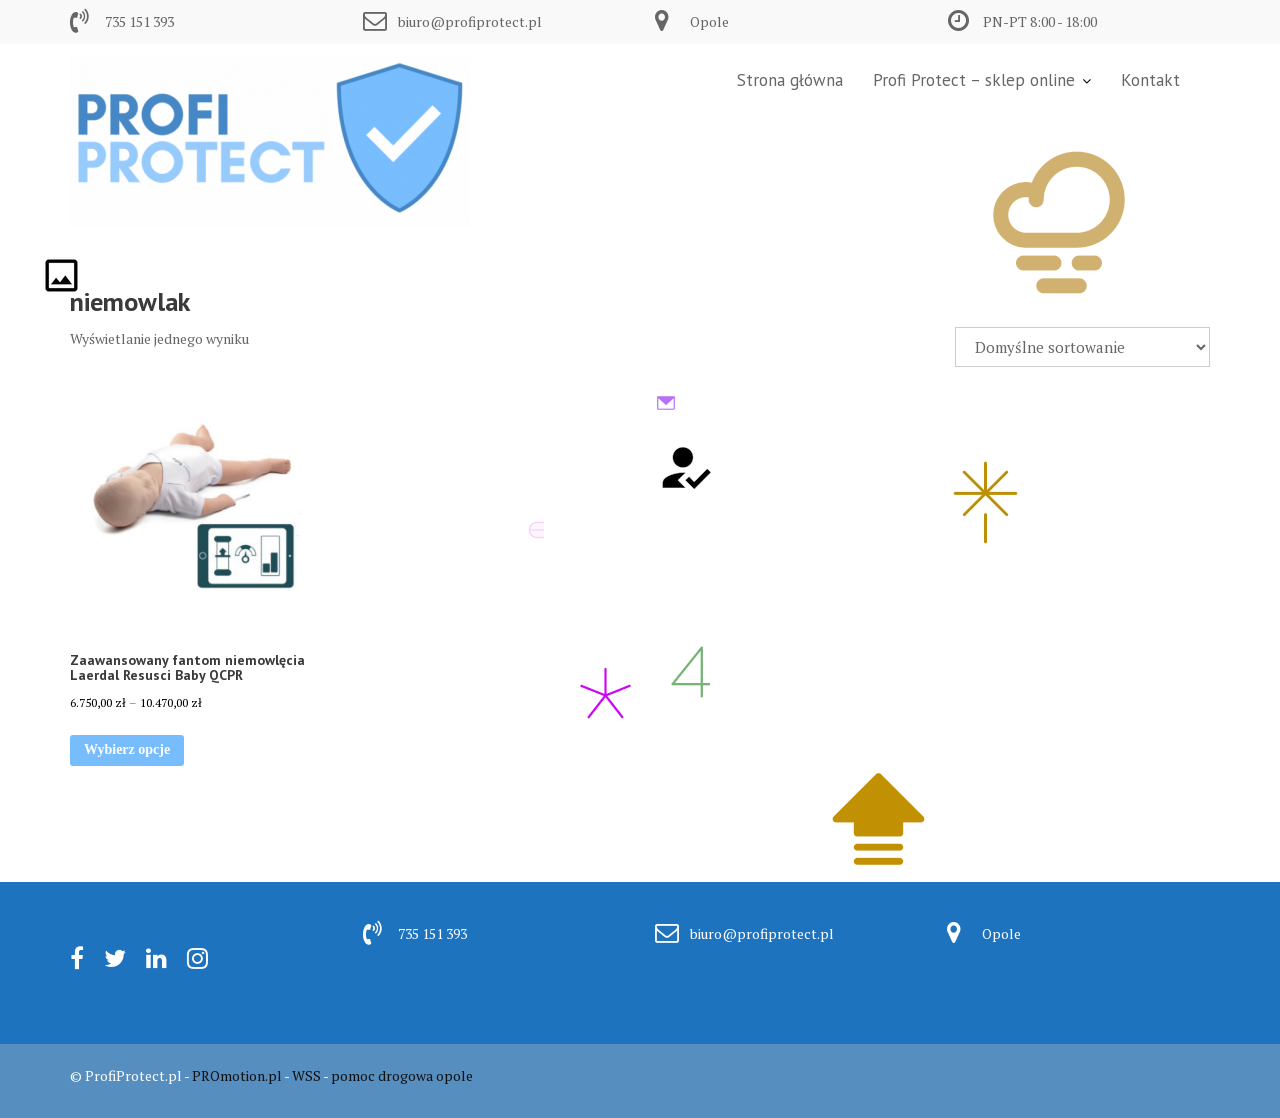 This screenshot has width=1280, height=1118. Describe the element at coordinates (537, 530) in the screenshot. I see `indicates set membership in mathematical notation` at that location.